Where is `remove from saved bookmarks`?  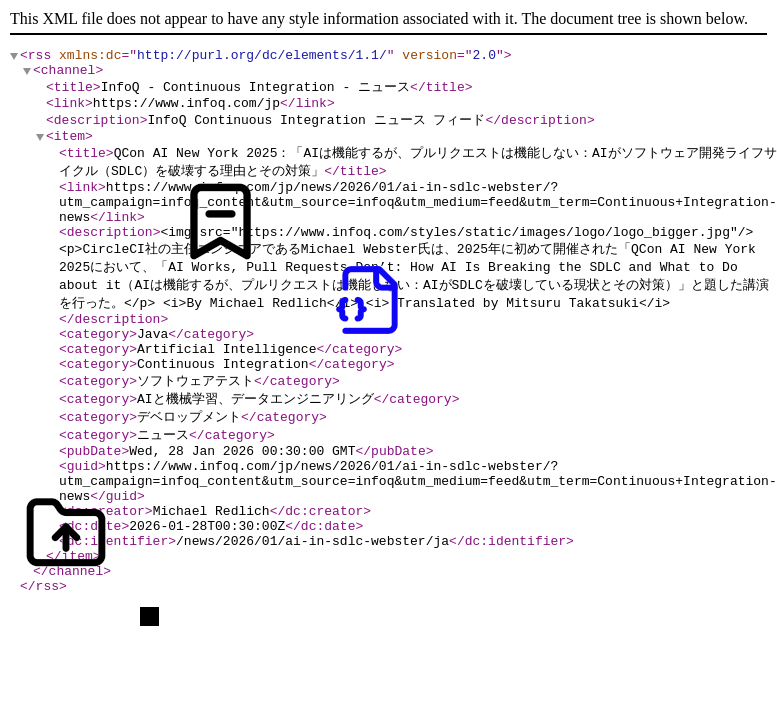
remove from saved bookmarks is located at coordinates (220, 221).